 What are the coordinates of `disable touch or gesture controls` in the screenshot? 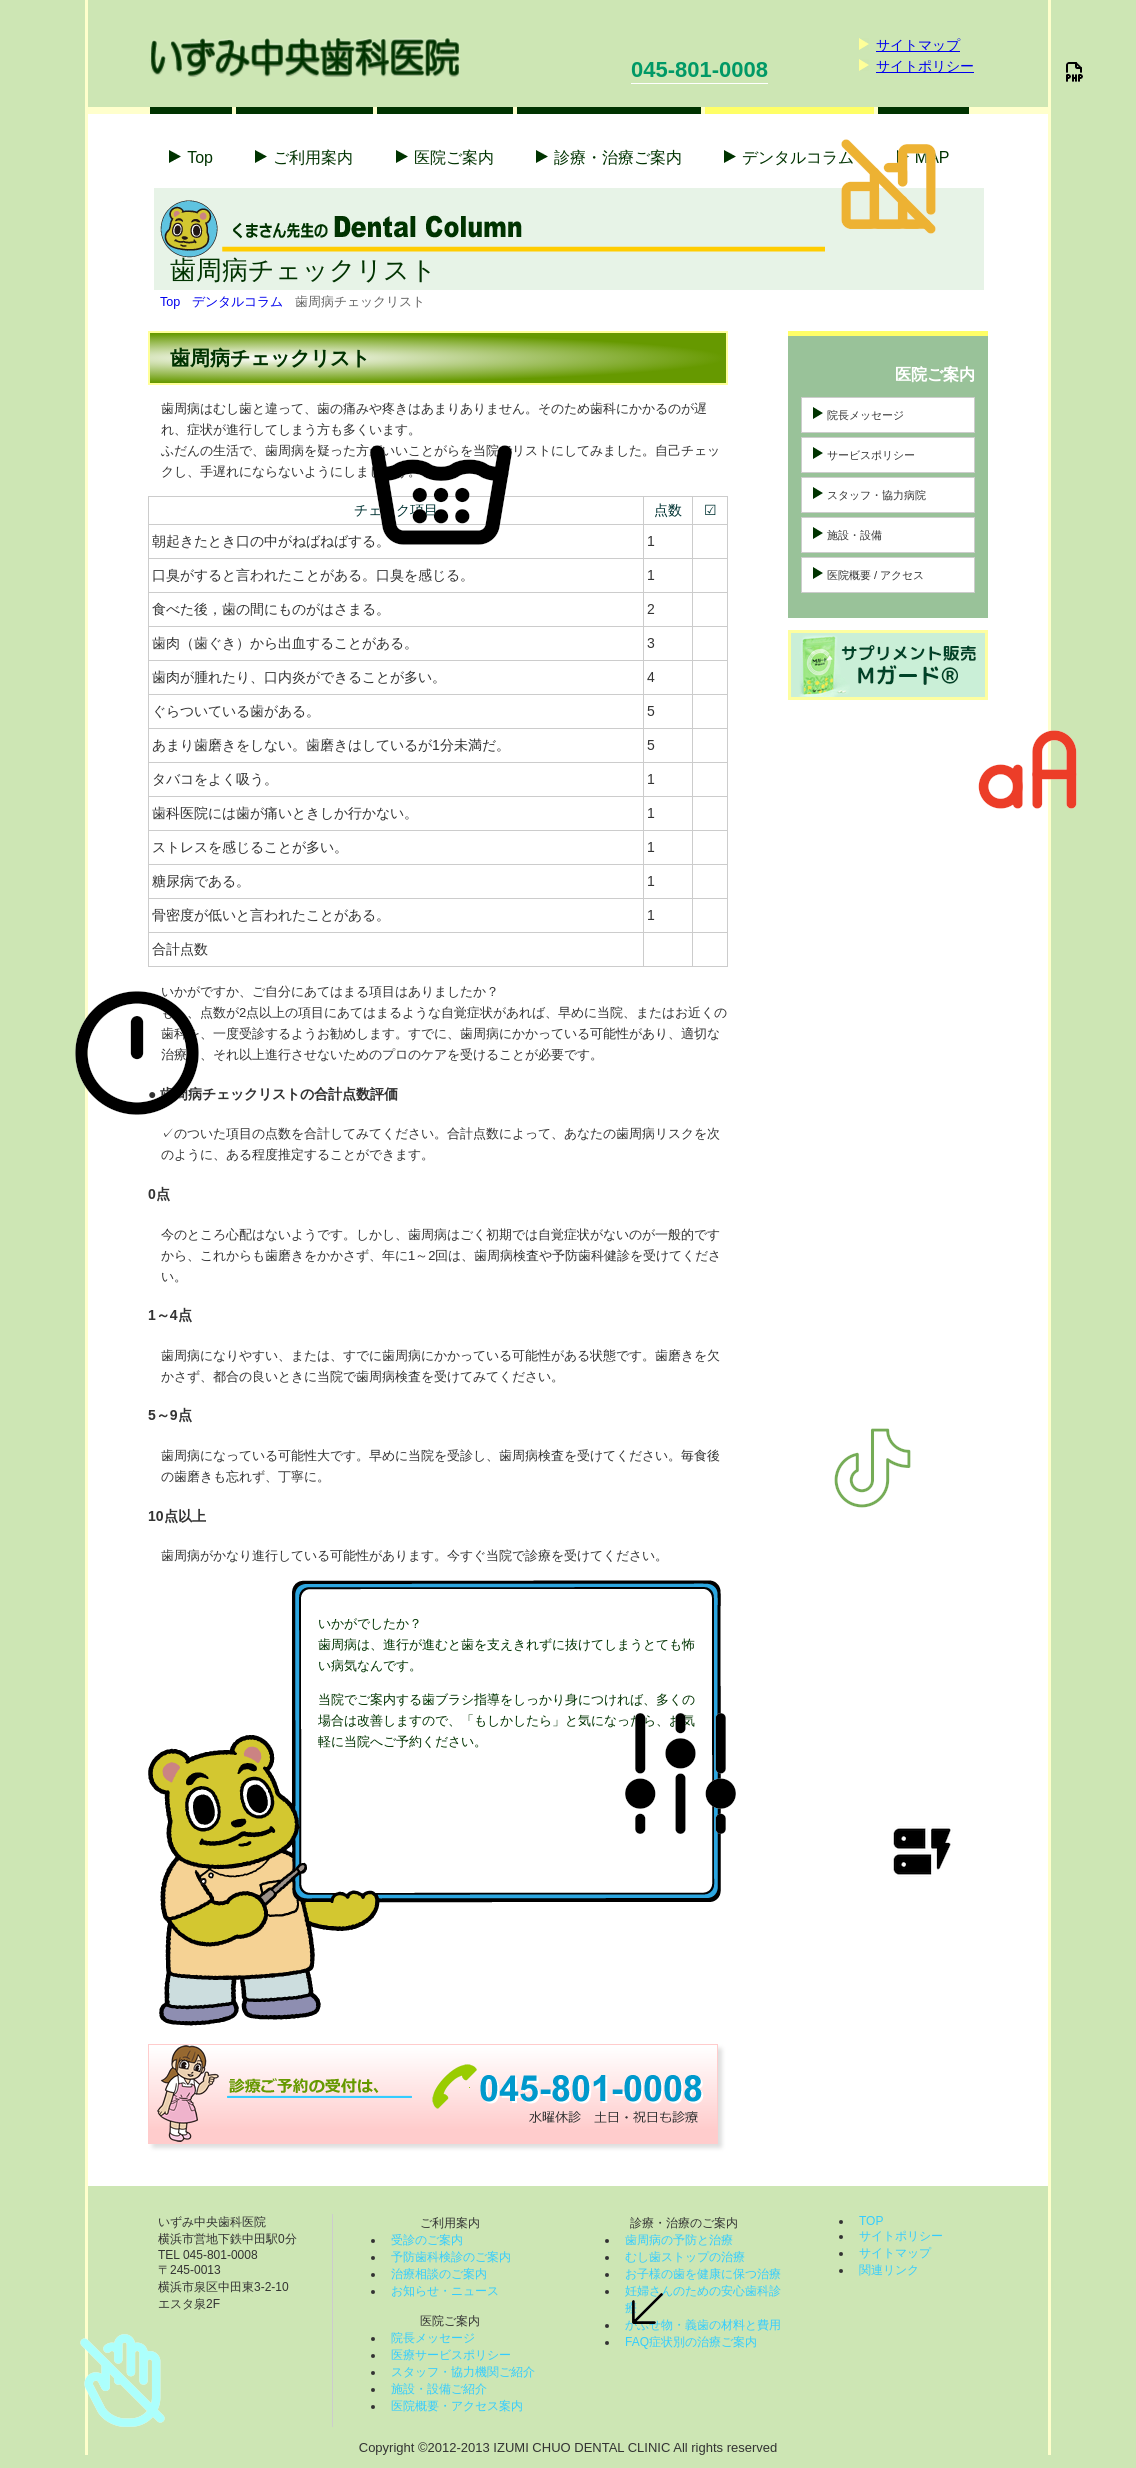 It's located at (122, 2380).